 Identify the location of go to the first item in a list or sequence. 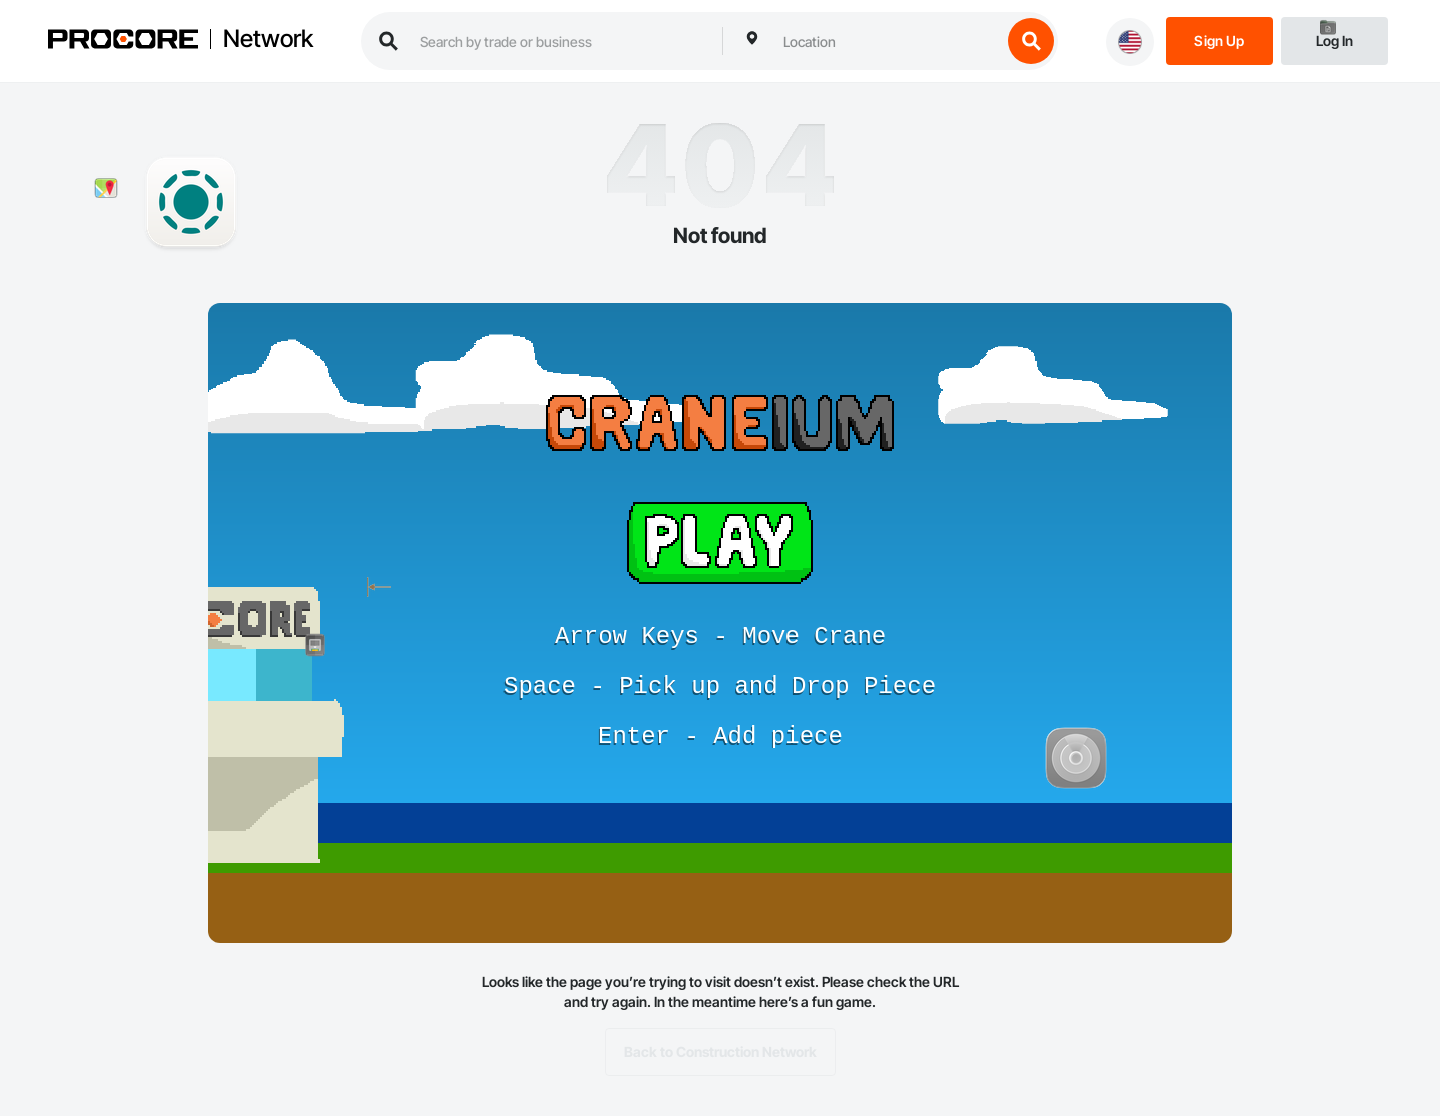
(379, 587).